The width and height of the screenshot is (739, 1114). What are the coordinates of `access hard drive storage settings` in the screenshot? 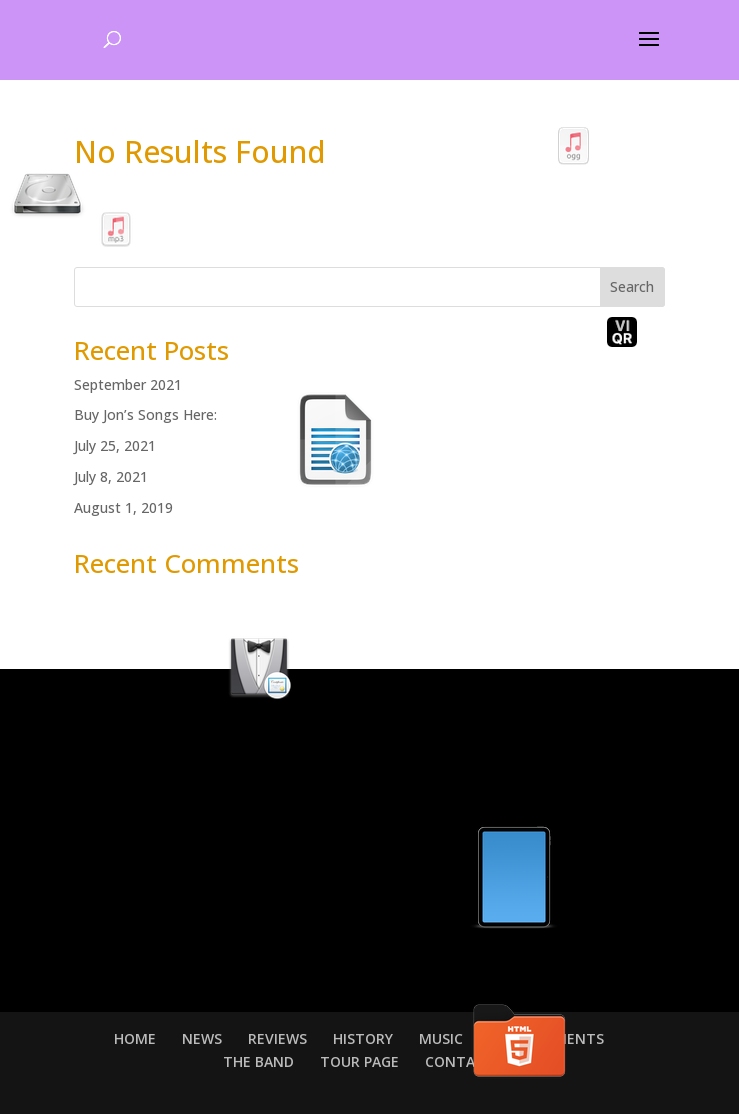 It's located at (47, 195).